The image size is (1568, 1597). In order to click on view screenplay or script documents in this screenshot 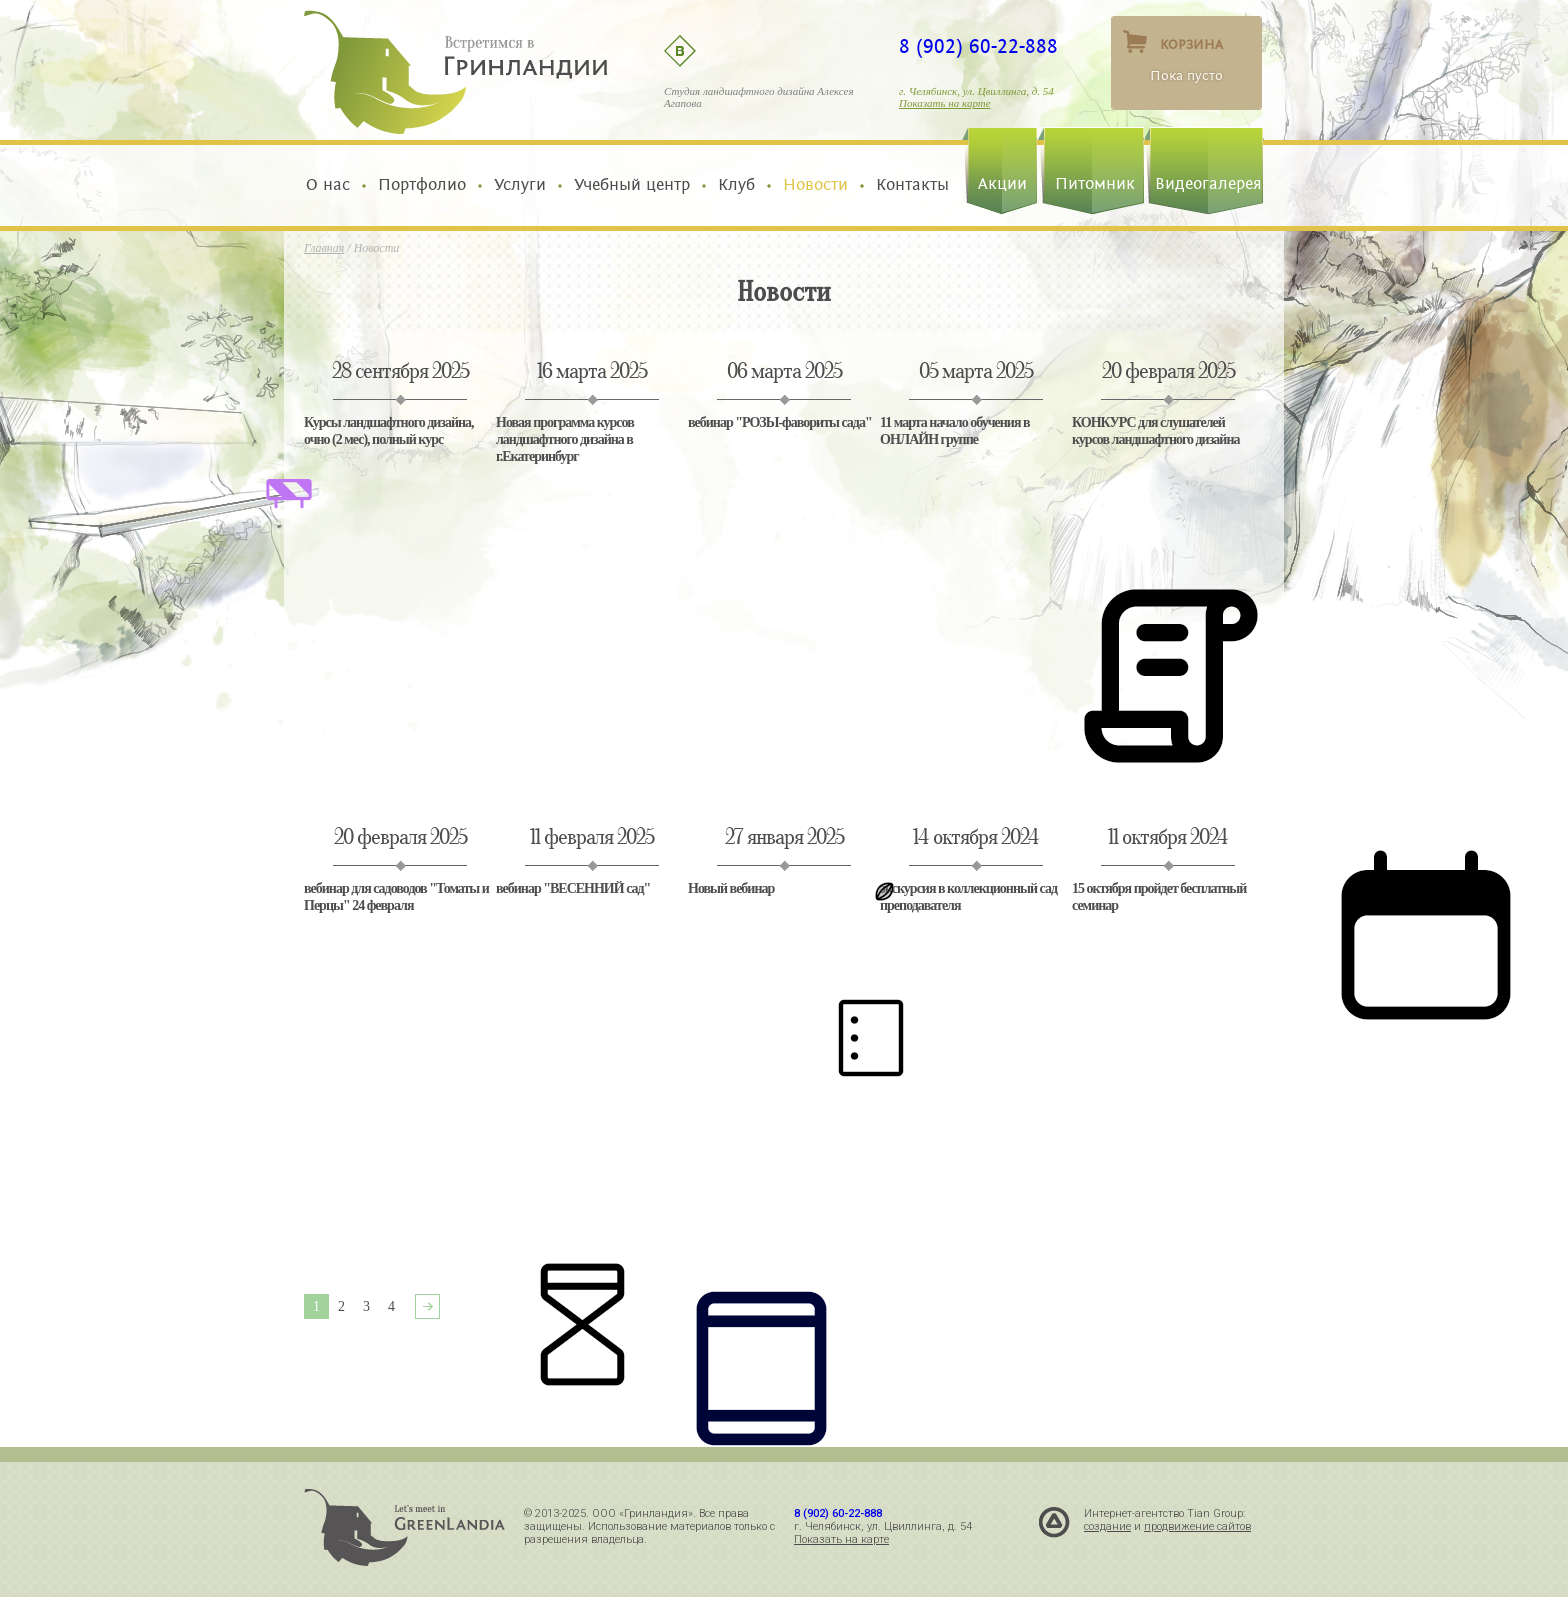, I will do `click(871, 1038)`.